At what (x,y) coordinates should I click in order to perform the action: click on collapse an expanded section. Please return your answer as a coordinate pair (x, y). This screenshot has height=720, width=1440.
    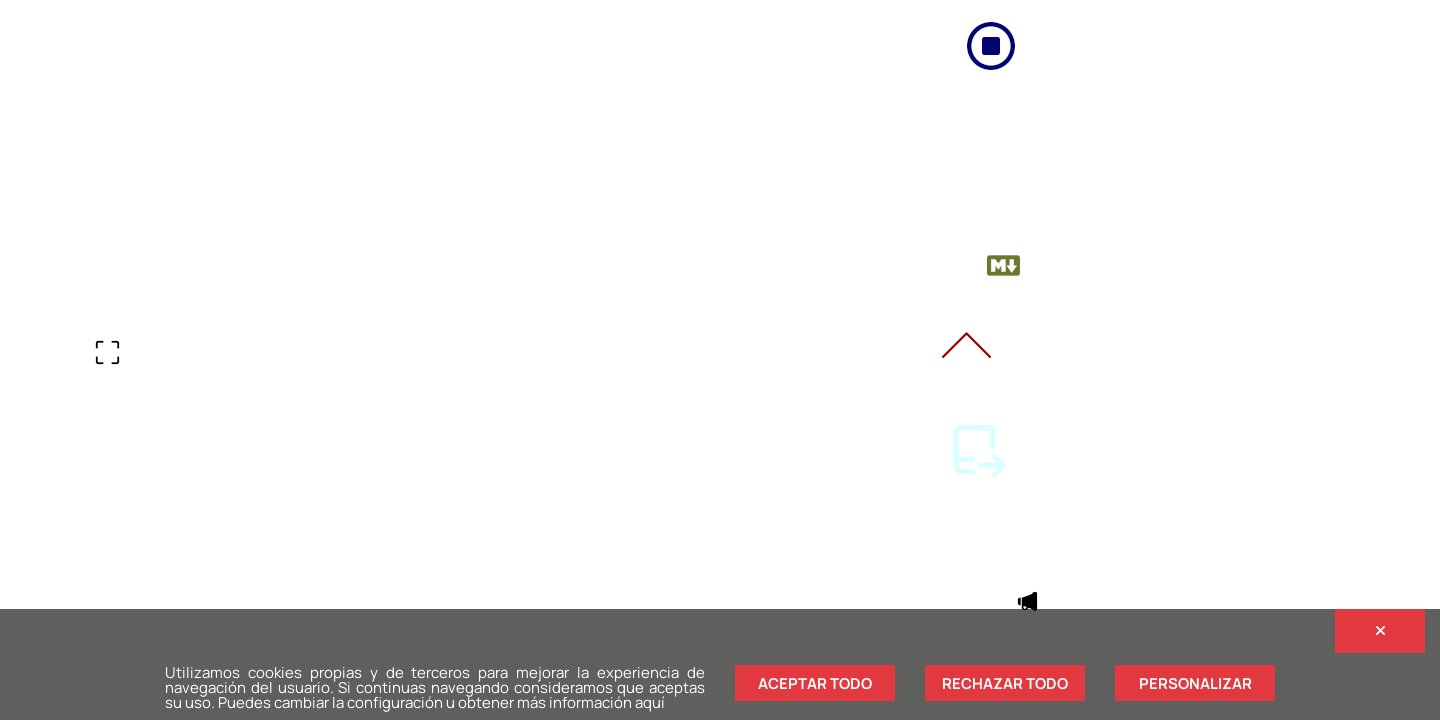
    Looking at the image, I should click on (966, 347).